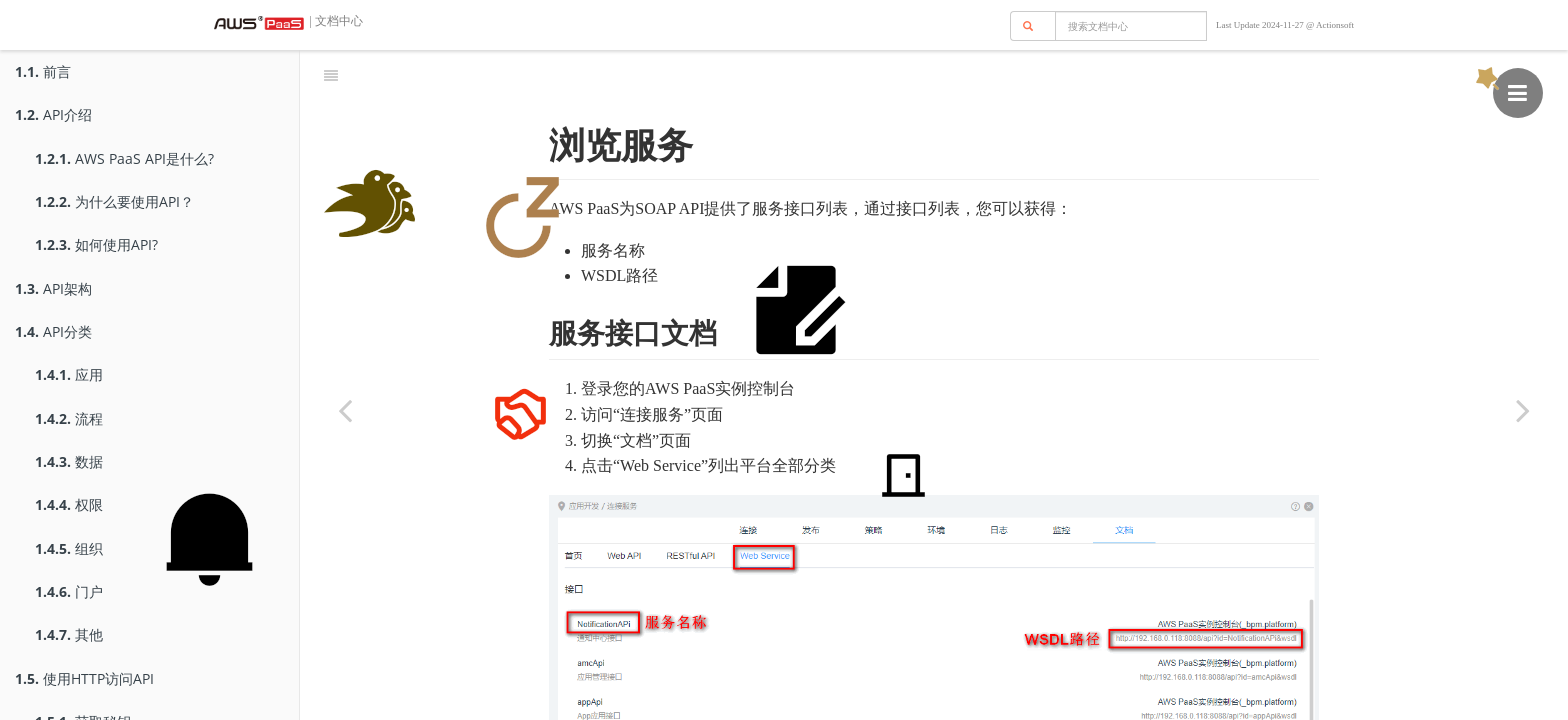 This screenshot has height=720, width=1568. I want to click on edit document, so click(796, 310).